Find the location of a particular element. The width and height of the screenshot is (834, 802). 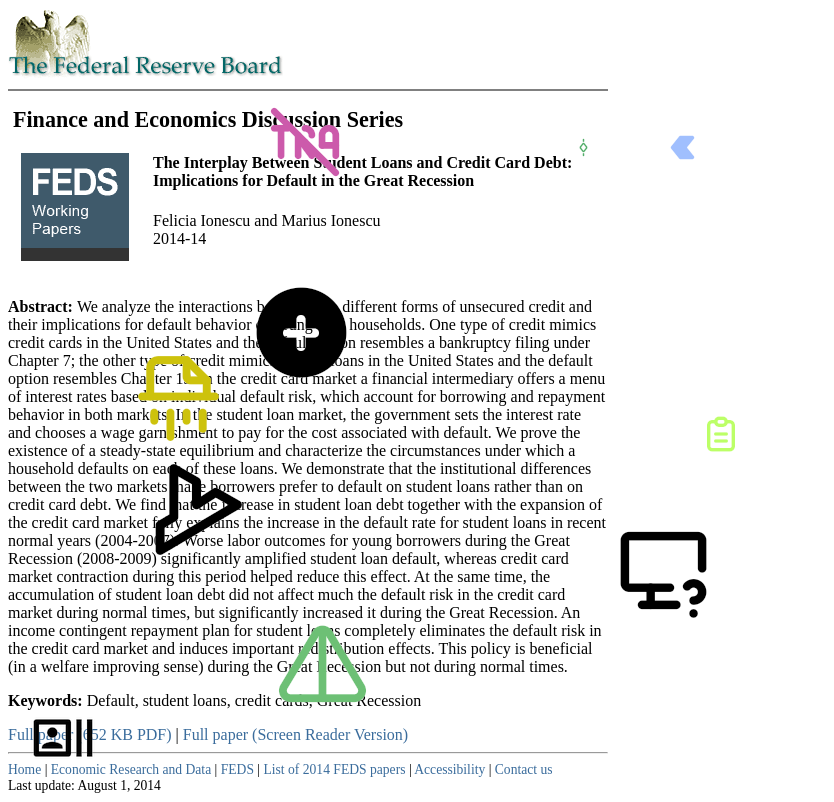

add a new item is located at coordinates (301, 333).